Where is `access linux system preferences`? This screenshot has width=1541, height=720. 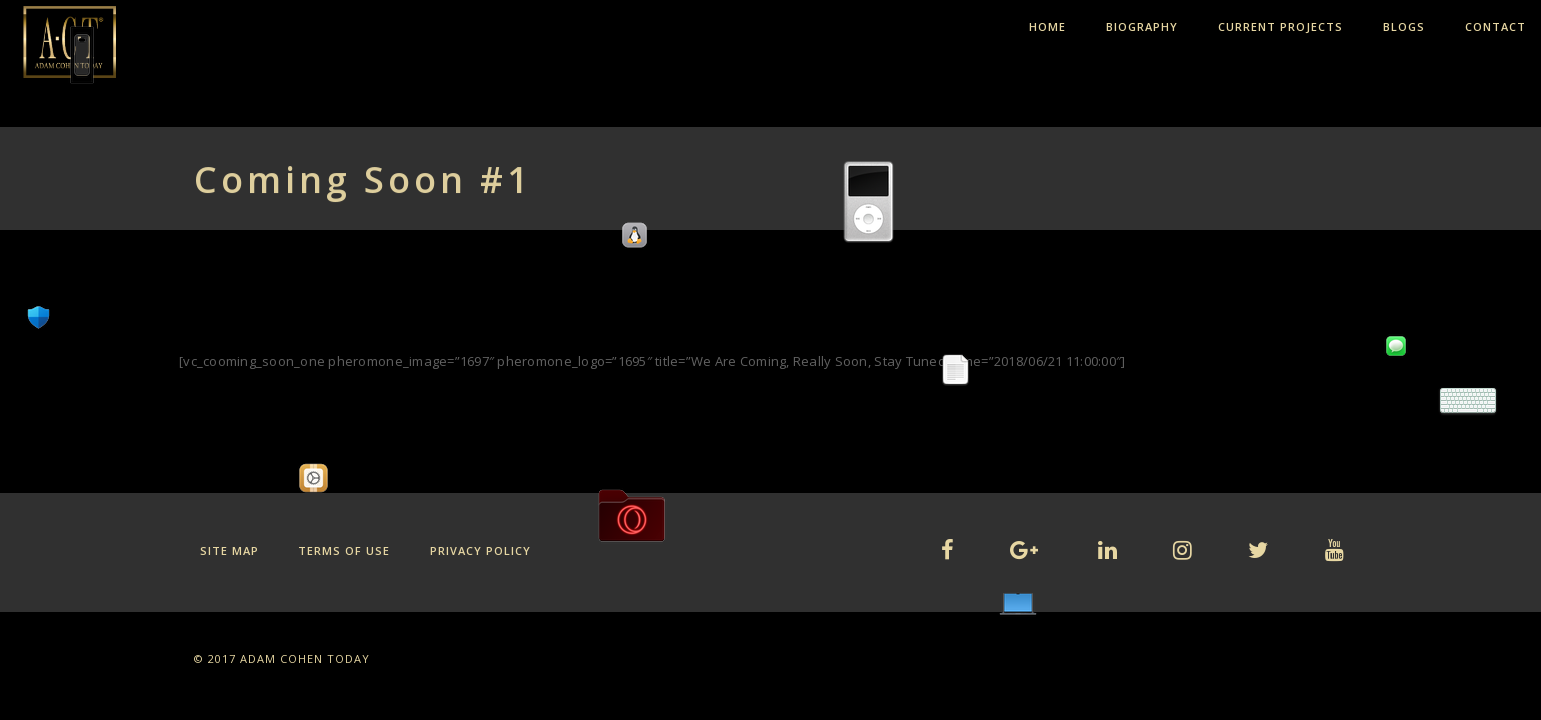 access linux system preferences is located at coordinates (634, 235).